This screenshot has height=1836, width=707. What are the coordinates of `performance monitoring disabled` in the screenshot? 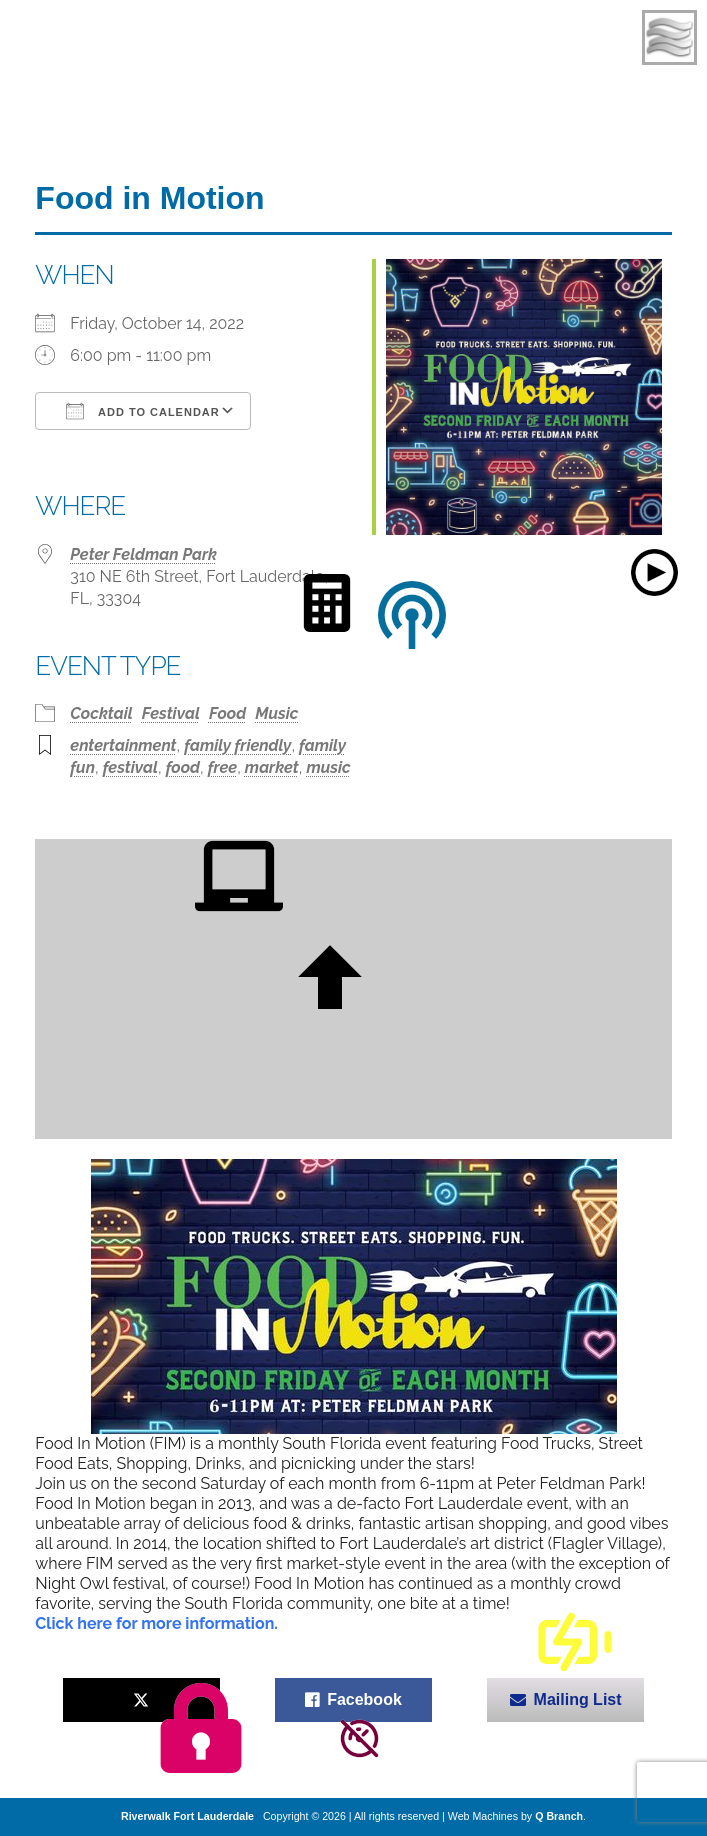 It's located at (359, 1738).